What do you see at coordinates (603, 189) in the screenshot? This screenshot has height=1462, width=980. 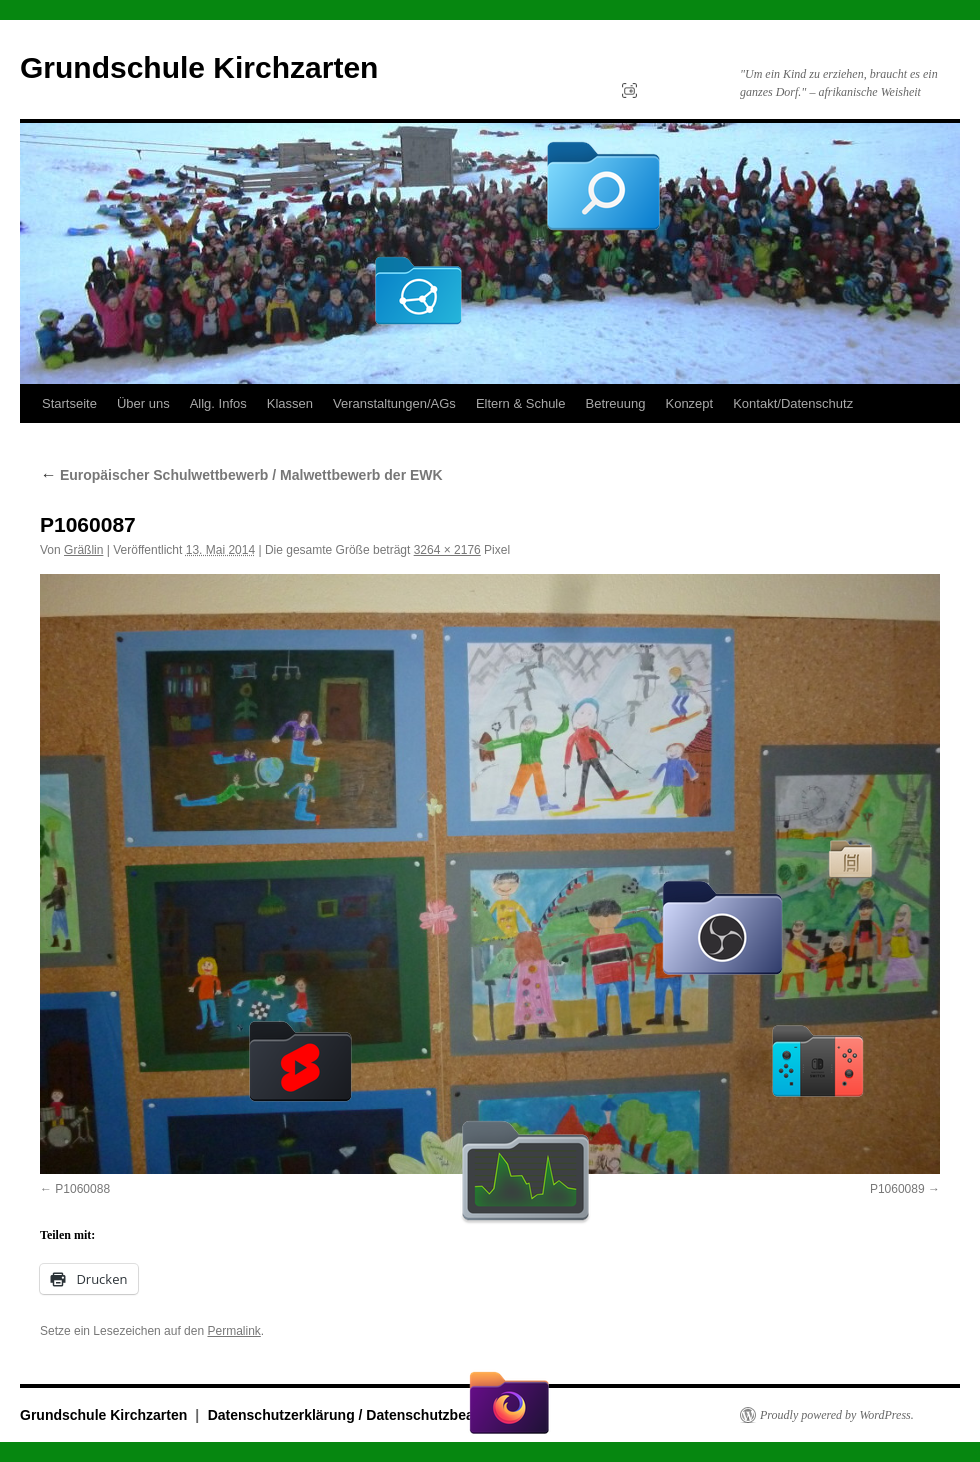 I see `search within folder contents` at bounding box center [603, 189].